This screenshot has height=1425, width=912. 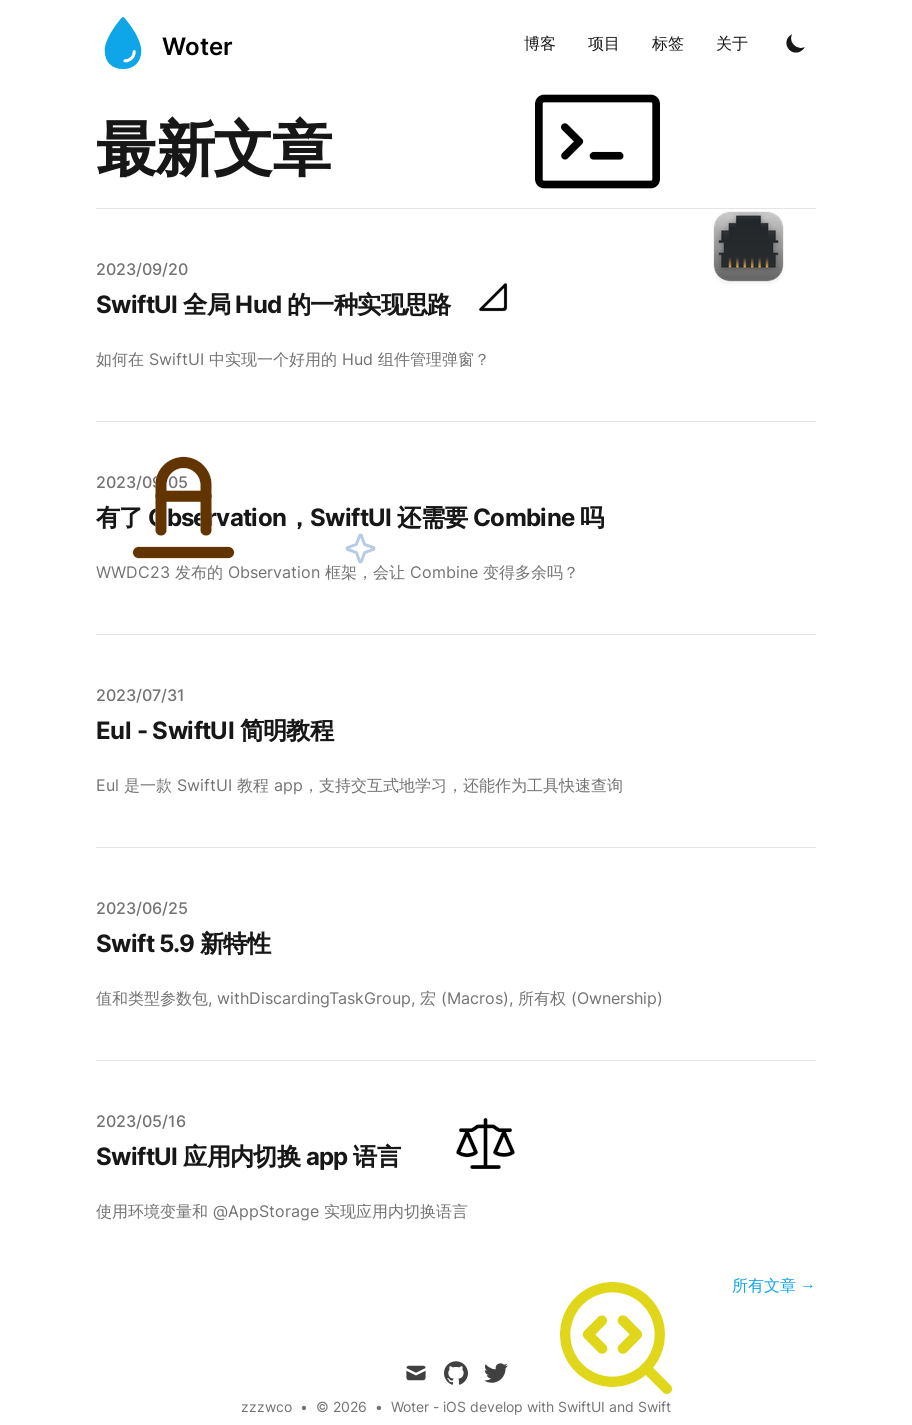 I want to click on open command line terminal, so click(x=597, y=141).